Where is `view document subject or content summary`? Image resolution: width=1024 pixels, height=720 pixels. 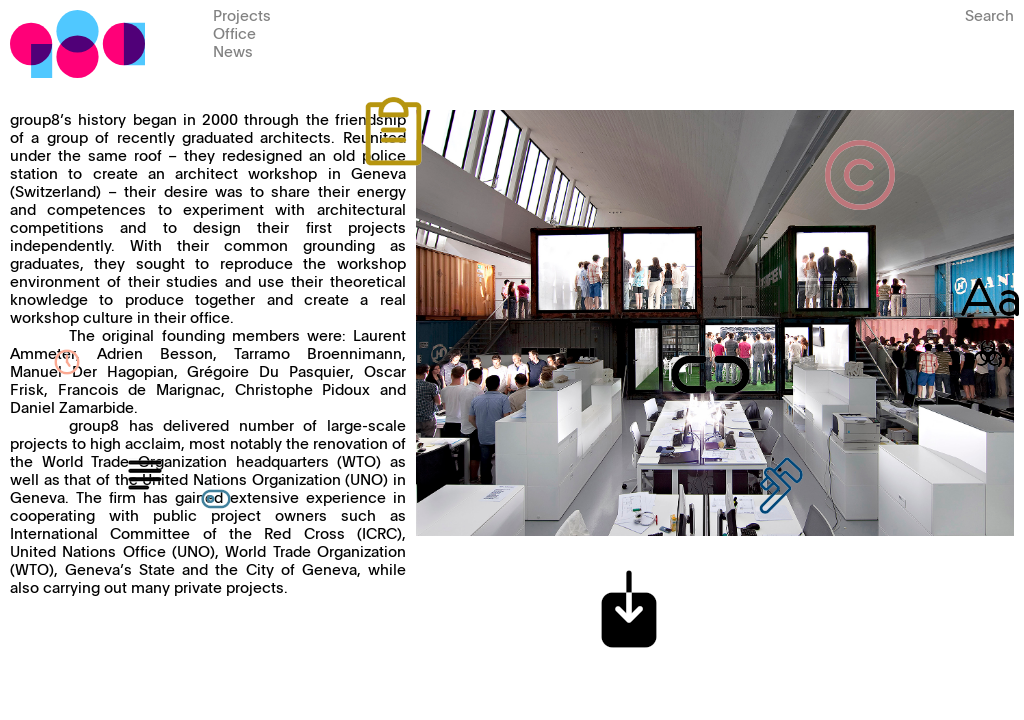
view document subject or content summary is located at coordinates (145, 475).